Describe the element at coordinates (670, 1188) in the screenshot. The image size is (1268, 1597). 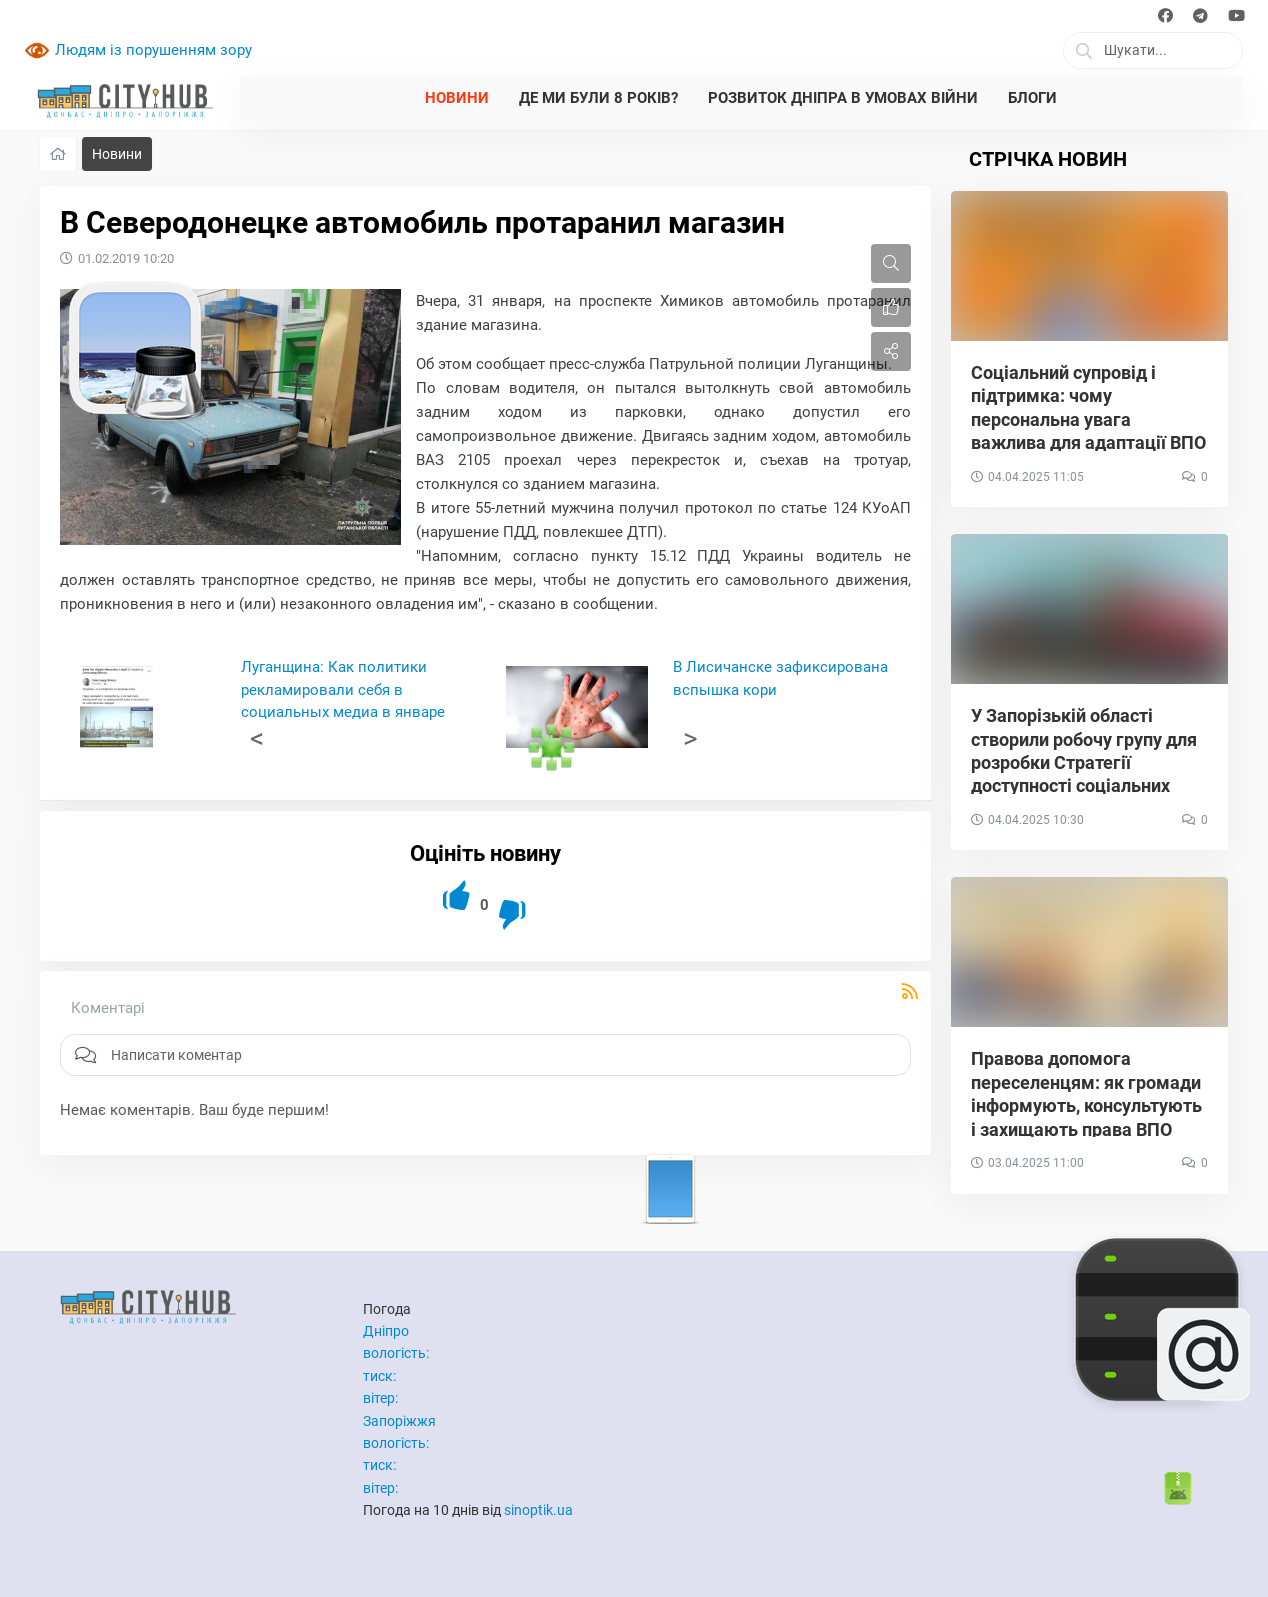
I see `connected ipad pro device` at that location.